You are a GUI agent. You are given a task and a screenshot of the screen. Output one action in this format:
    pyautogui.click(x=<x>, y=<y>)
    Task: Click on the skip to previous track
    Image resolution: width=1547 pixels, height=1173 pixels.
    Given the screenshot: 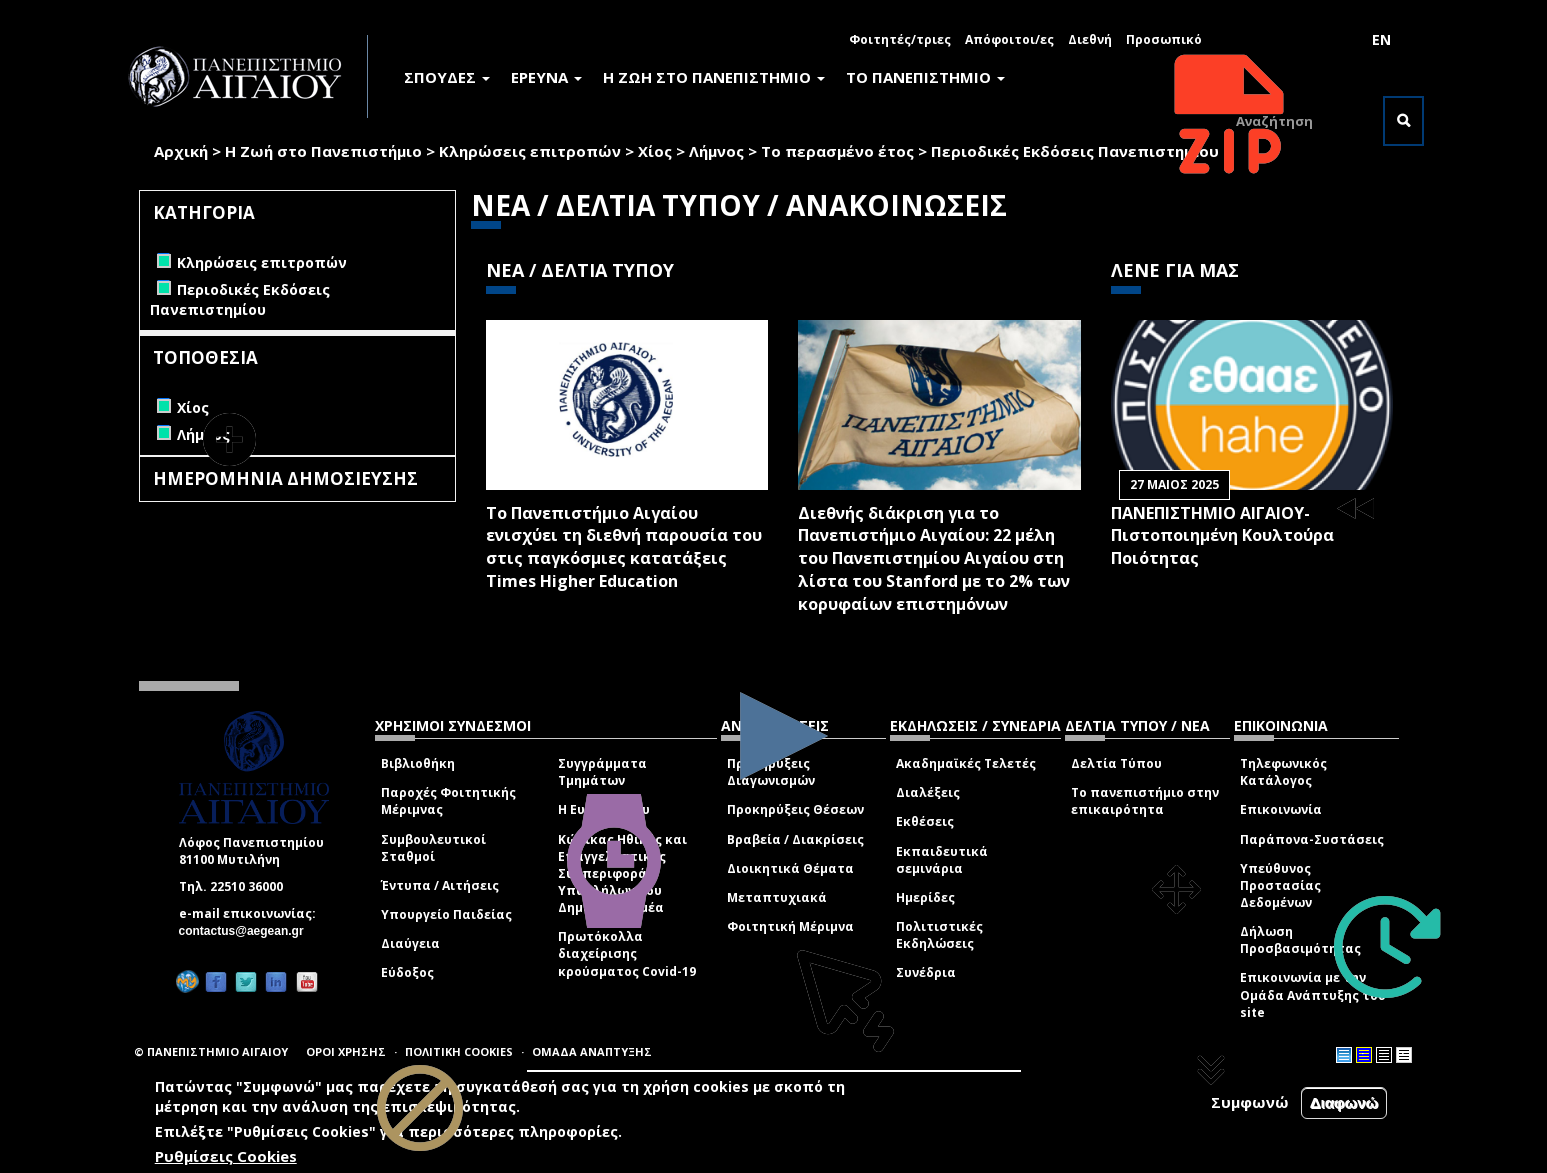 What is the action you would take?
    pyautogui.click(x=1355, y=508)
    